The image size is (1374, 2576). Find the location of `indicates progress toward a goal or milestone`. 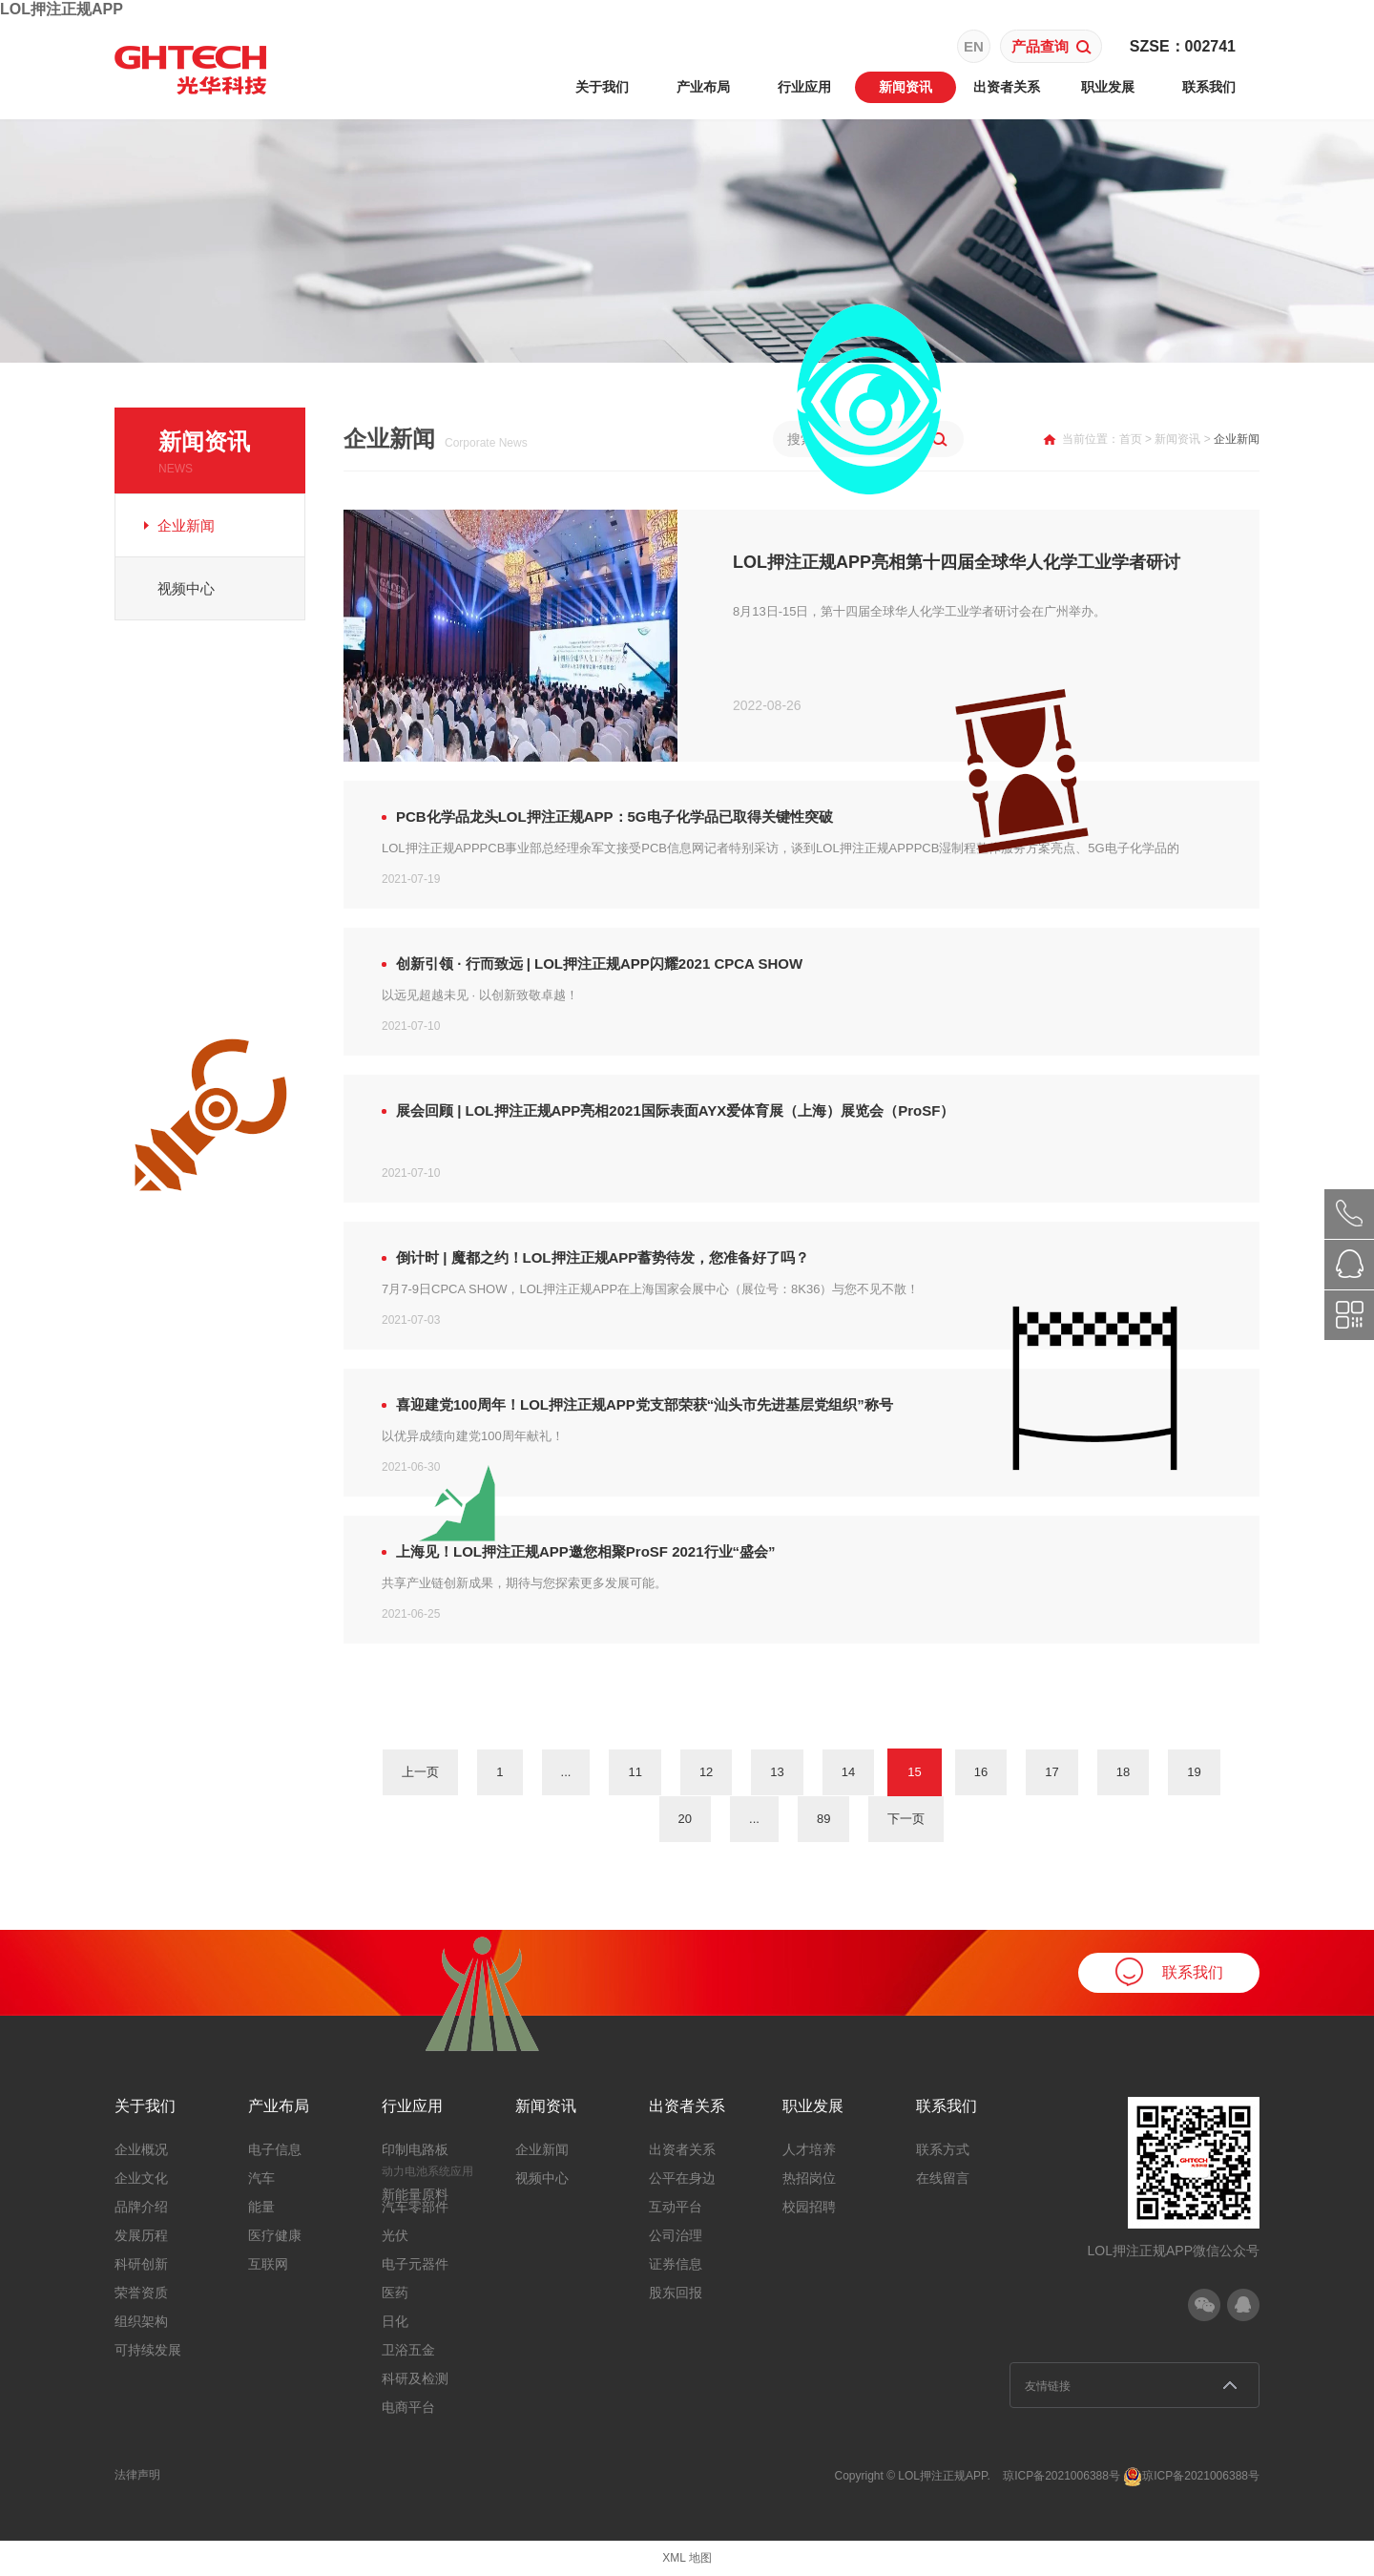

indicates progress toward a goal or milestone is located at coordinates (455, 1501).